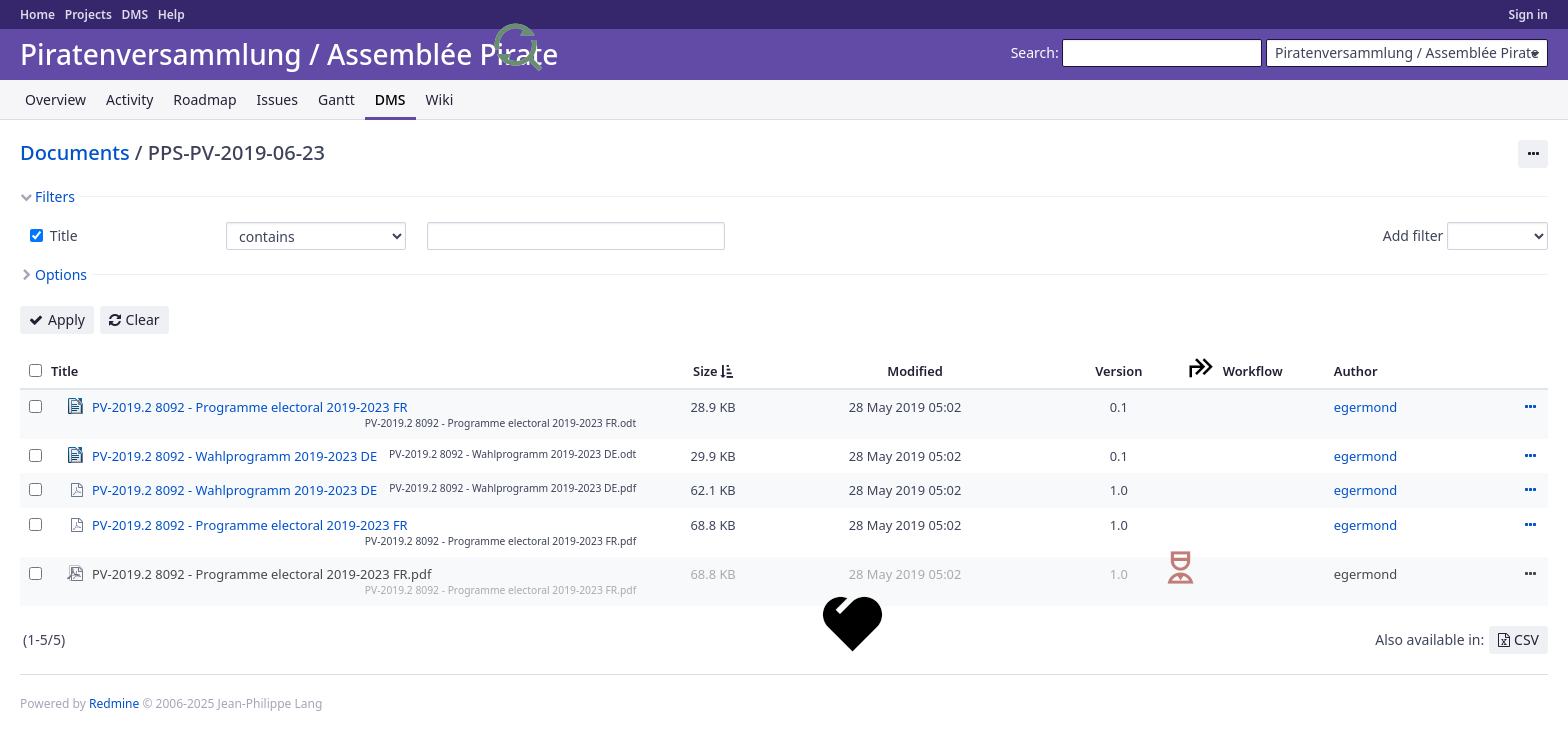 The width and height of the screenshot is (1568, 732). I want to click on find and replace text in a document, so click(518, 47).